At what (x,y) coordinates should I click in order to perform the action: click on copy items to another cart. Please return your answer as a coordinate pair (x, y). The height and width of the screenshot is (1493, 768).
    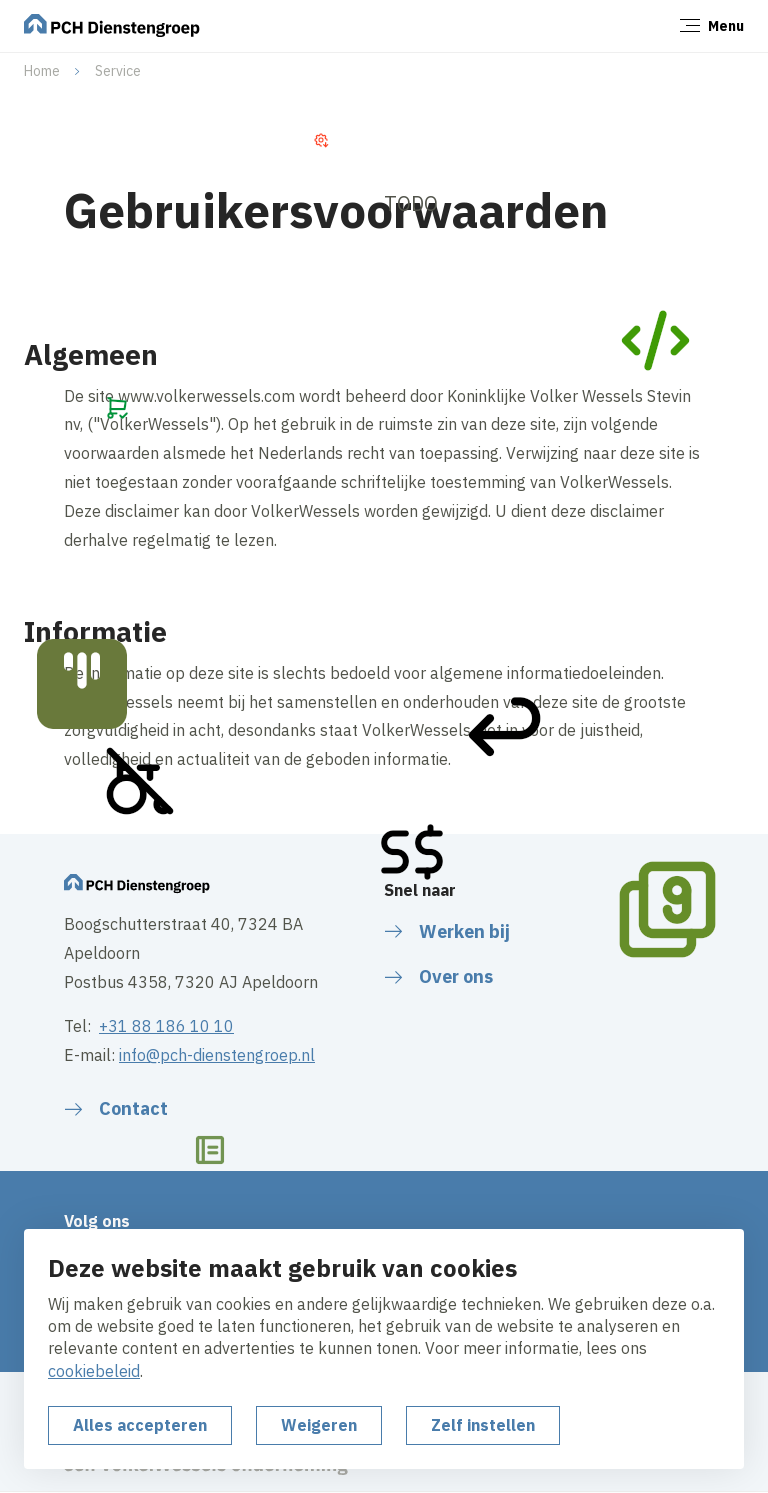
    Looking at the image, I should click on (117, 408).